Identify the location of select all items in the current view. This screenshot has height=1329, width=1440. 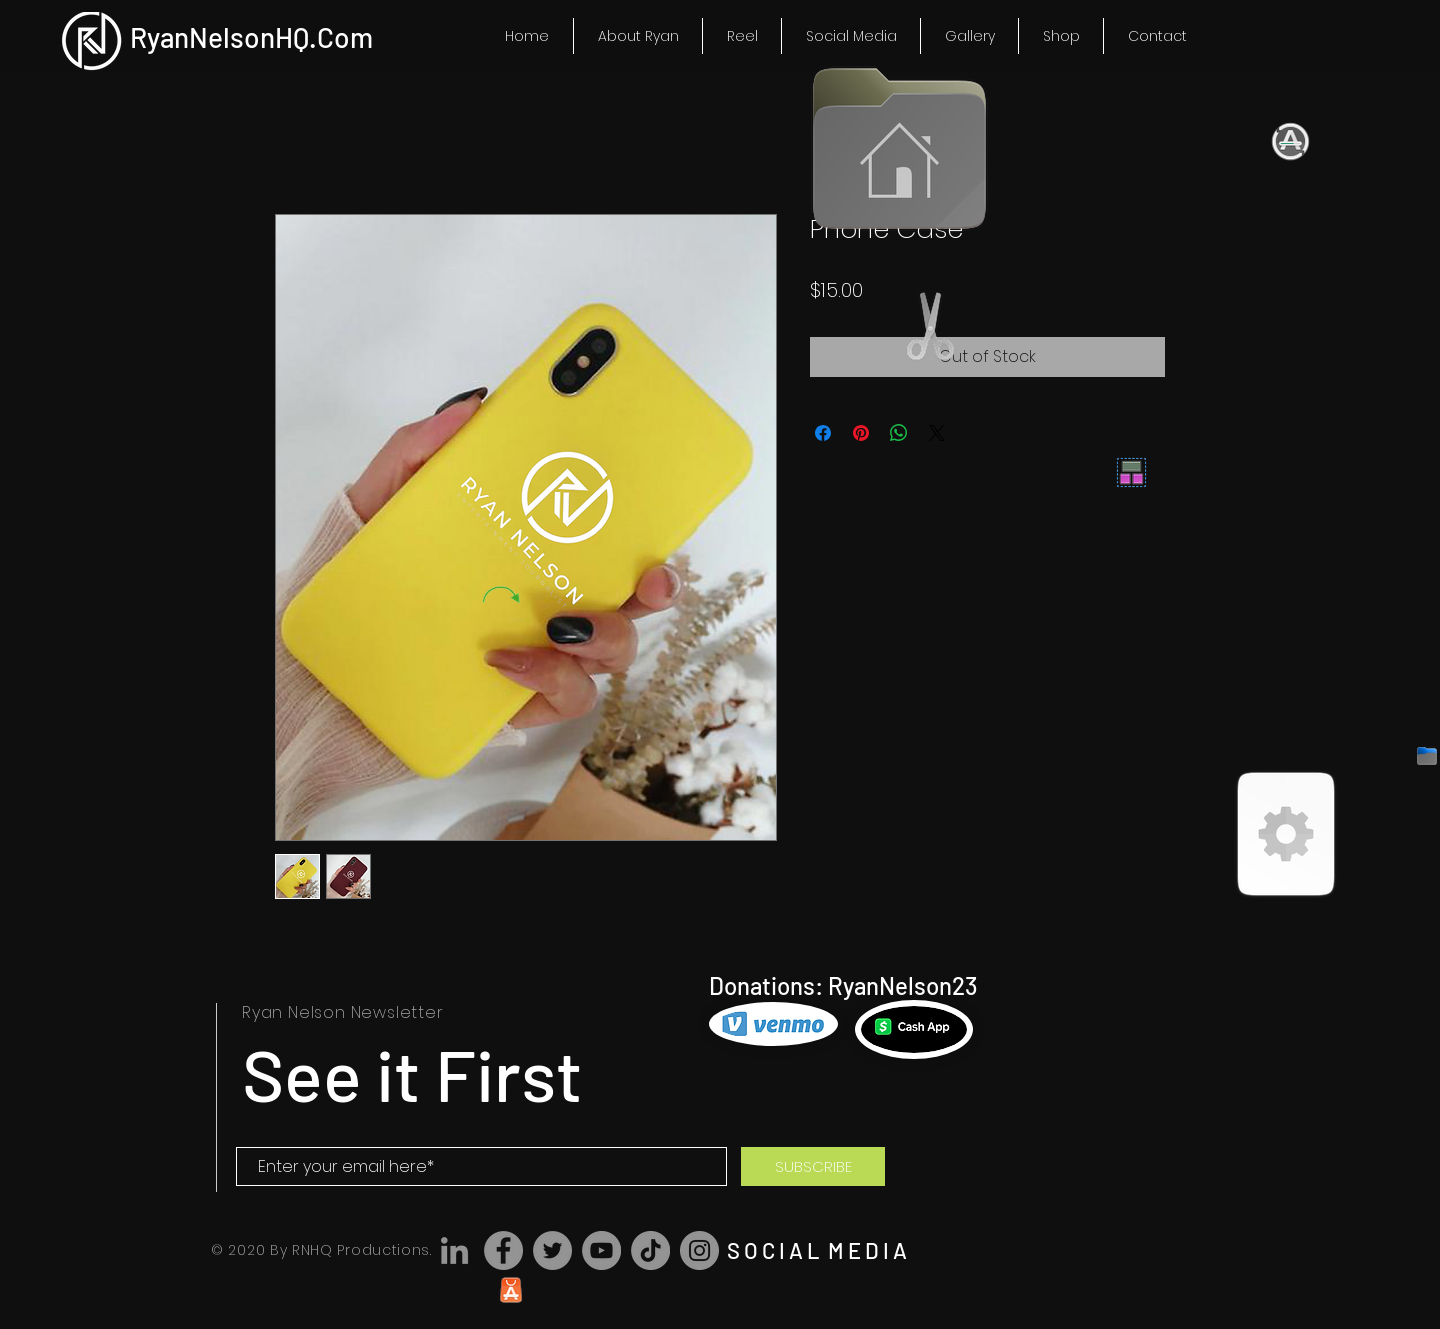
(1131, 472).